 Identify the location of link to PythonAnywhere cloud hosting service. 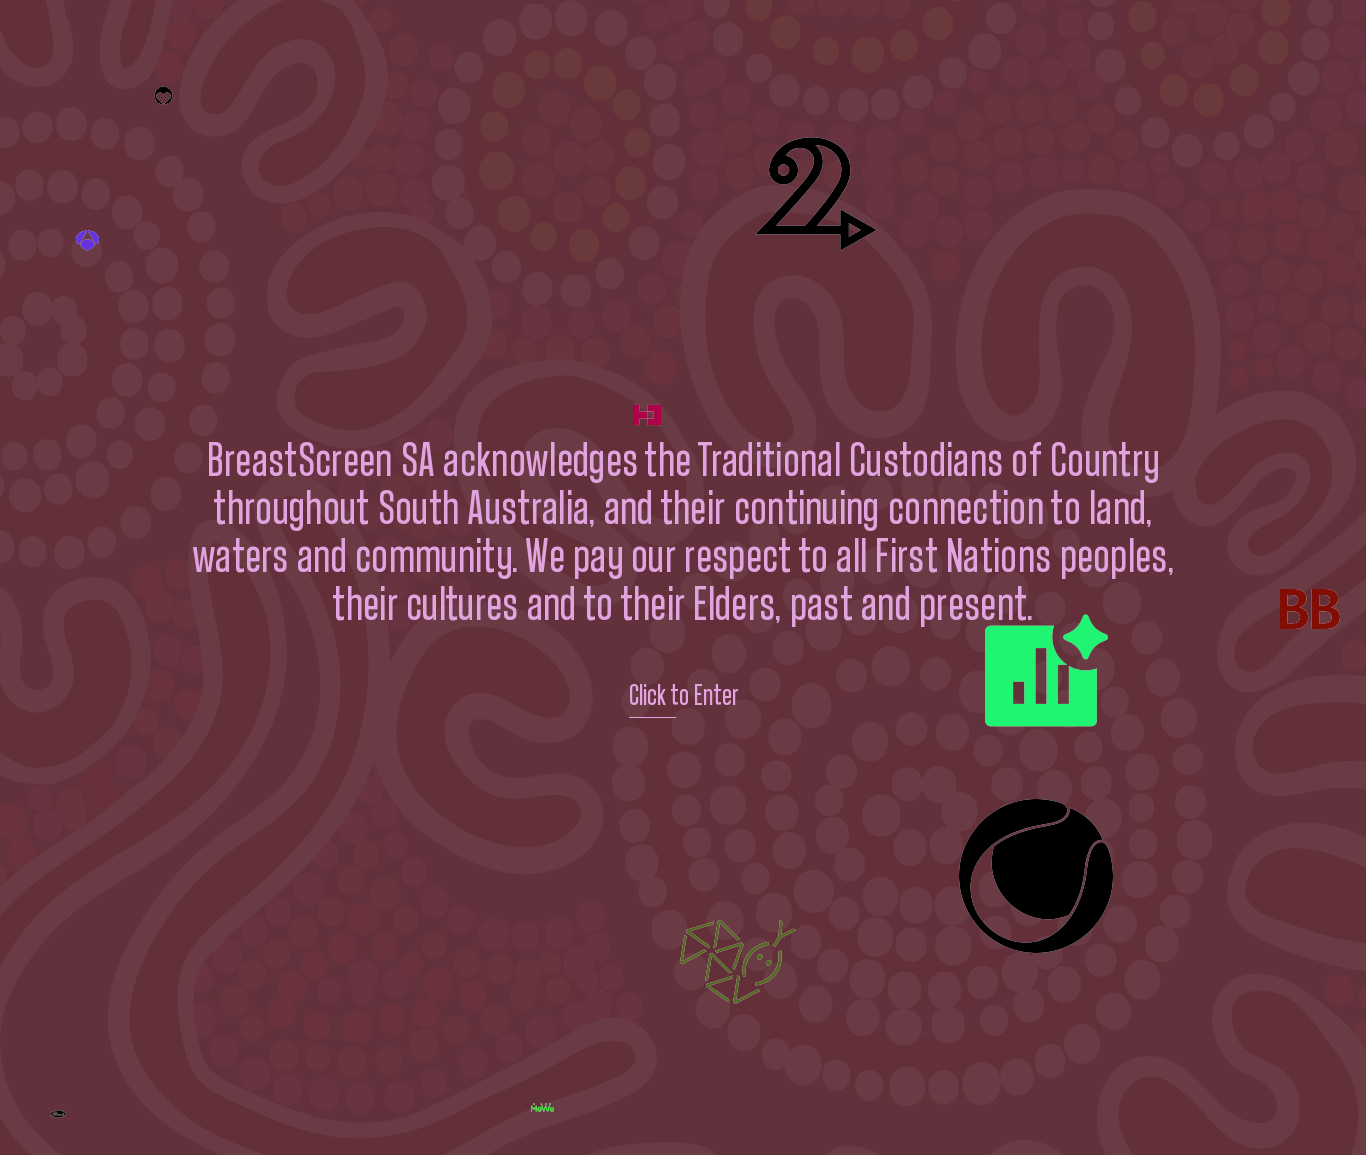
(738, 962).